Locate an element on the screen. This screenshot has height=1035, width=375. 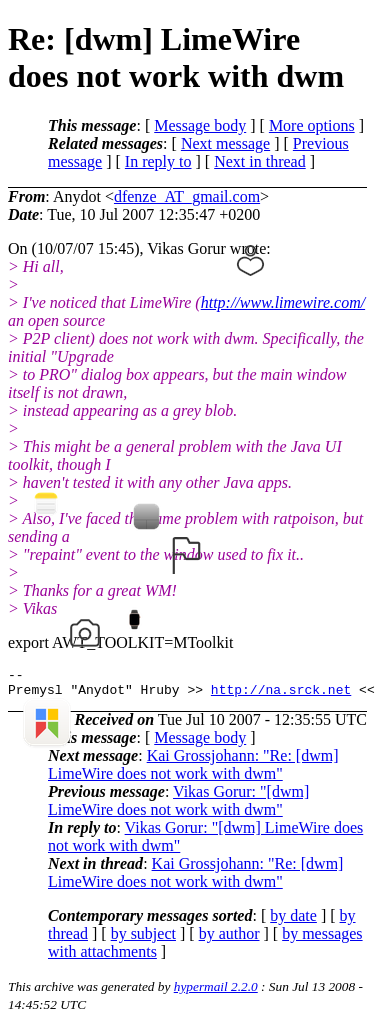
open the notes app is located at coordinates (46, 504).